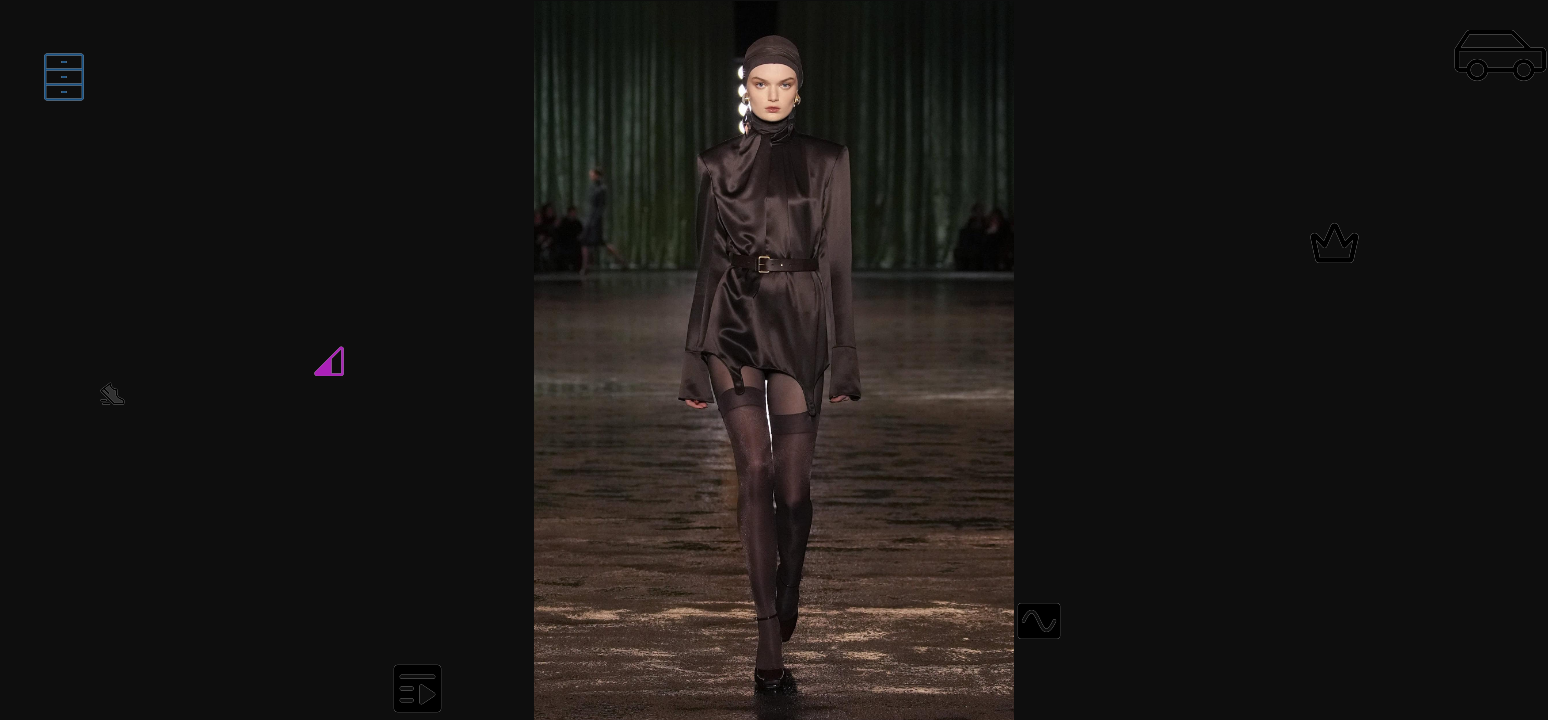 Image resolution: width=1548 pixels, height=720 pixels. I want to click on view media queue or playlist, so click(417, 688).